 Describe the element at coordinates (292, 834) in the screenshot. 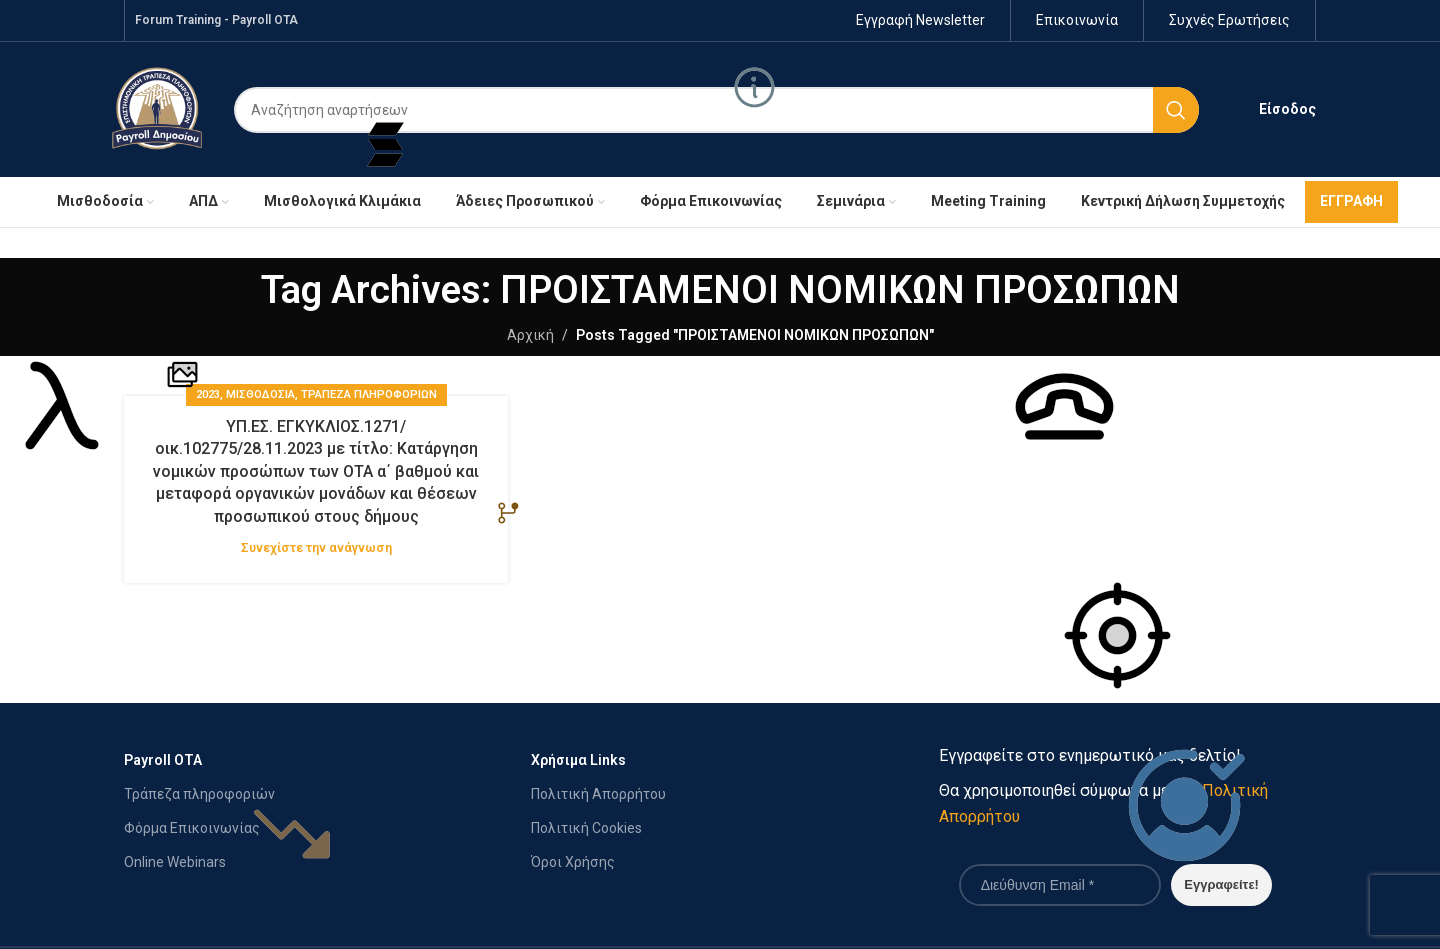

I see `indicates a decreasing trend or declining value` at that location.